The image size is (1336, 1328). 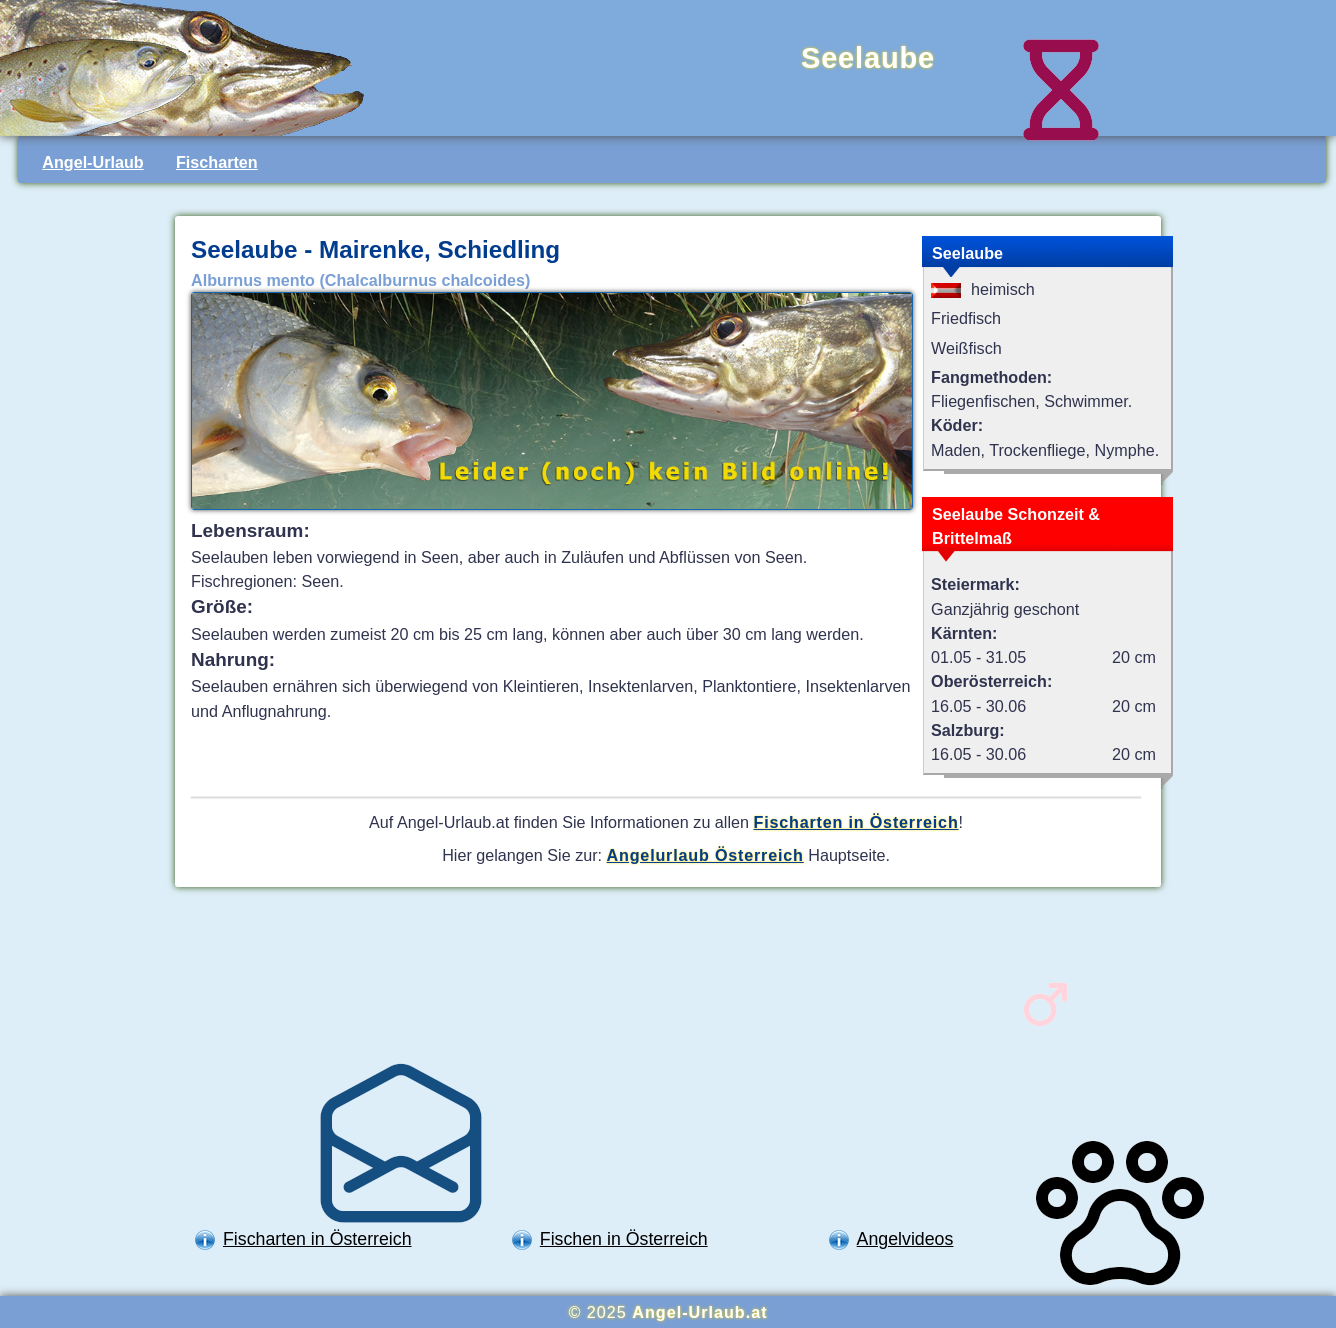 What do you see at coordinates (401, 1142) in the screenshot?
I see `view an opened email or message` at bounding box center [401, 1142].